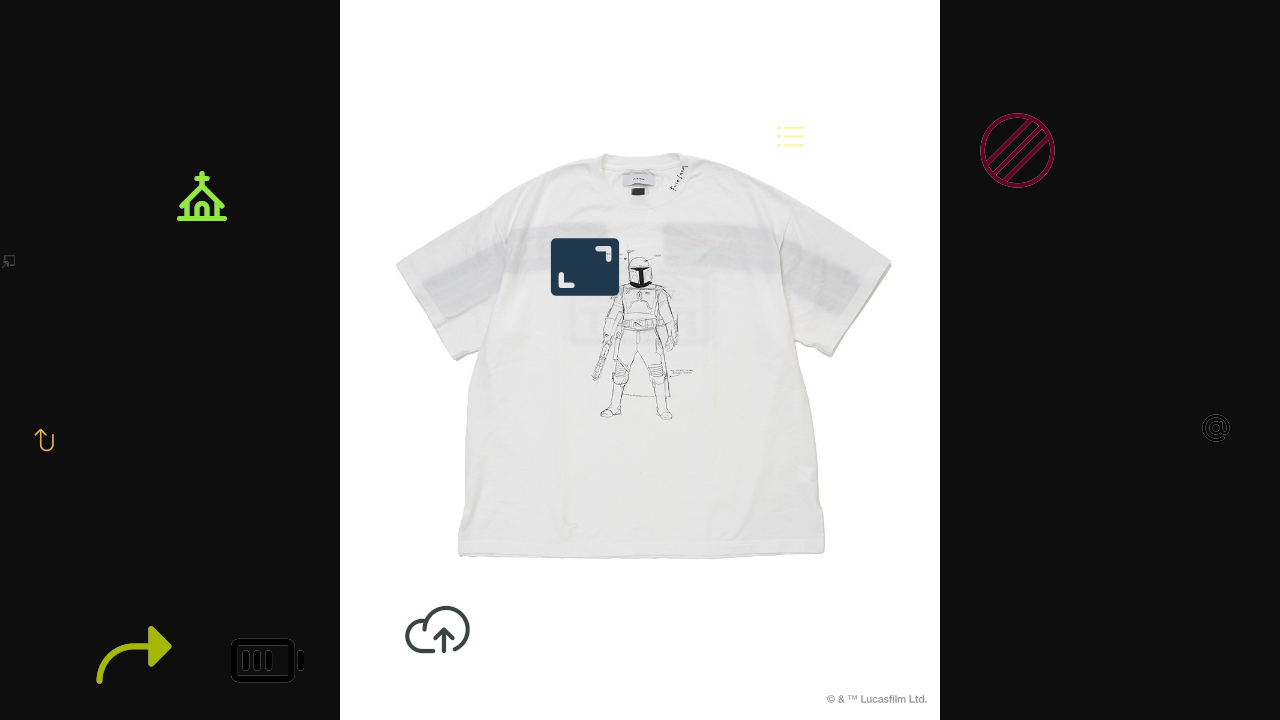 This screenshot has height=720, width=1280. What do you see at coordinates (437, 629) in the screenshot?
I see `upload file to cloud storage` at bounding box center [437, 629].